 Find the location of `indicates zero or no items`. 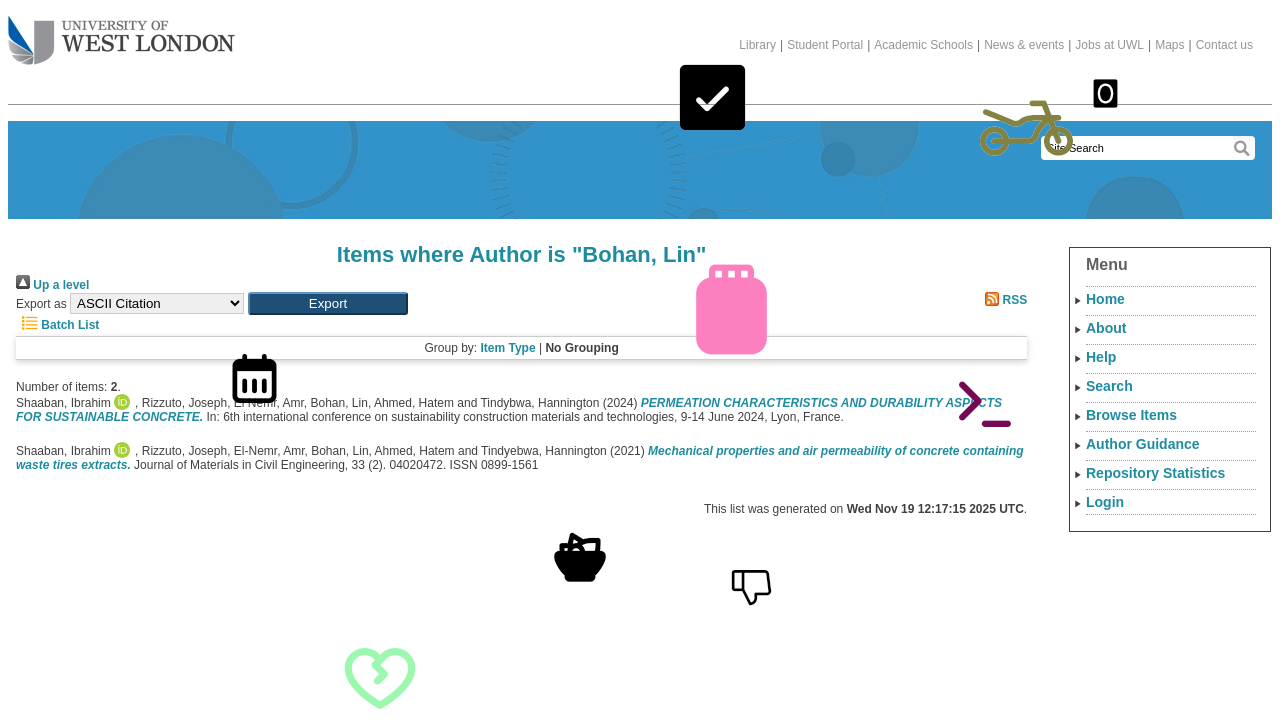

indicates zero or no items is located at coordinates (1105, 93).